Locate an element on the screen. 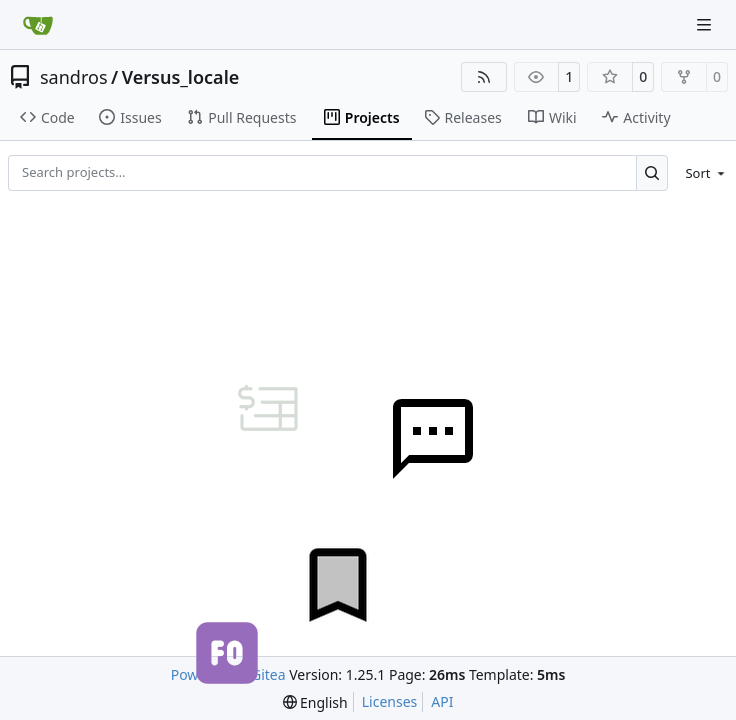  bookmark this item is located at coordinates (338, 585).